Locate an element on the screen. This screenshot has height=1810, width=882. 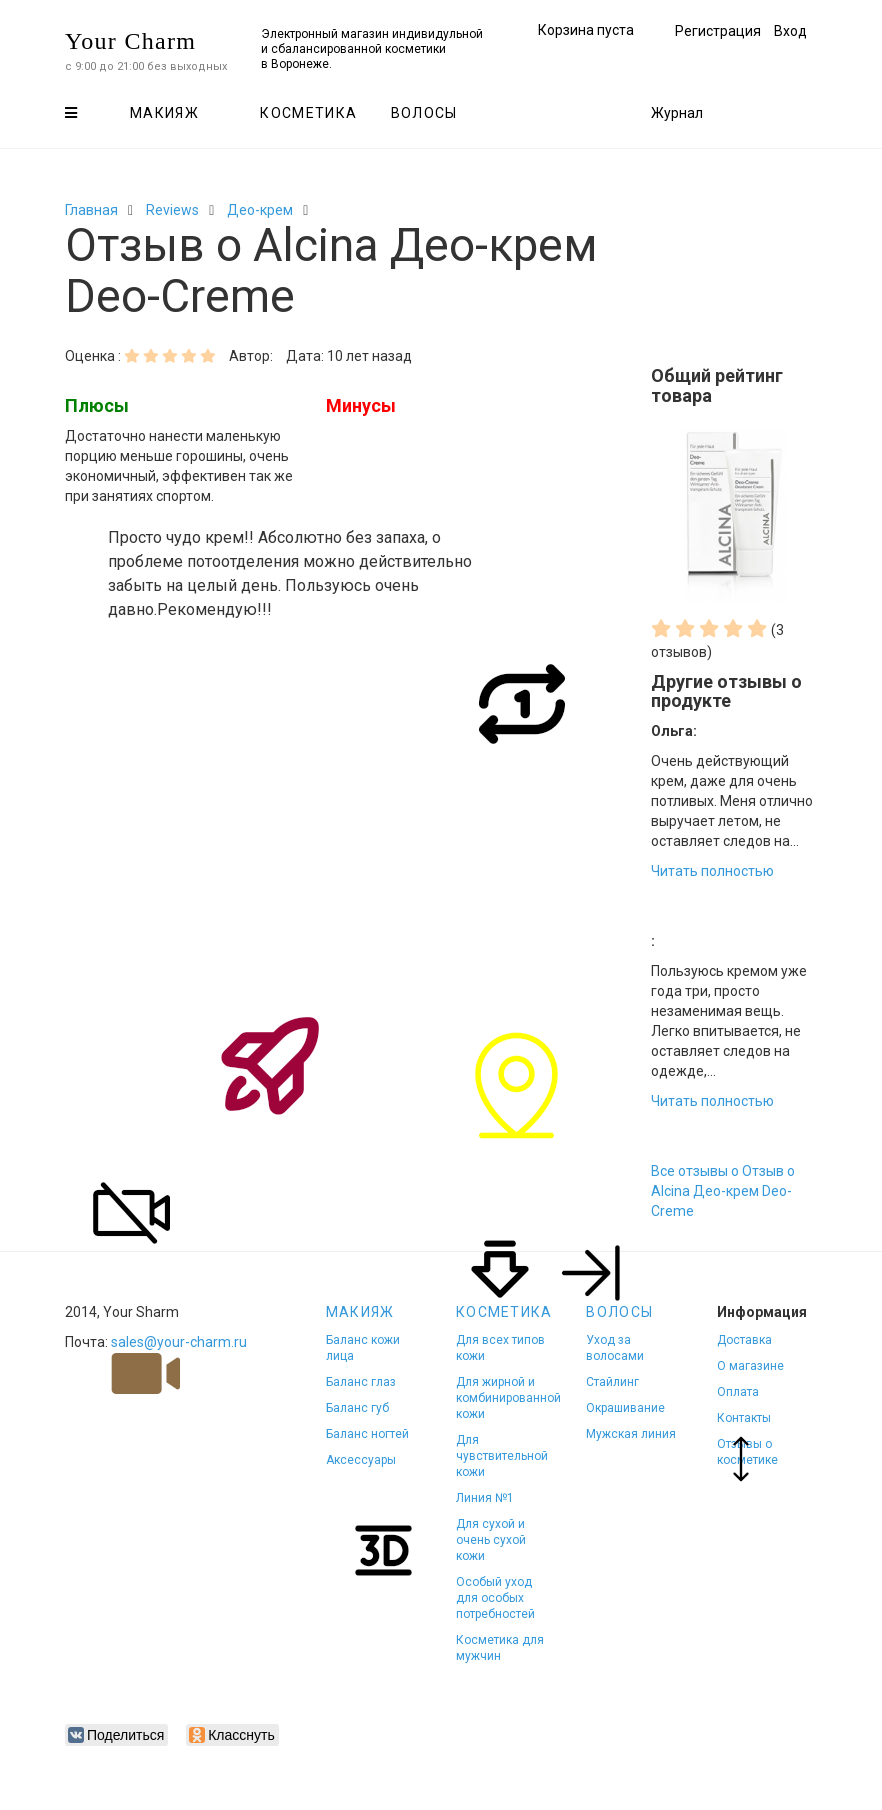
repeat current track once is located at coordinates (522, 704).